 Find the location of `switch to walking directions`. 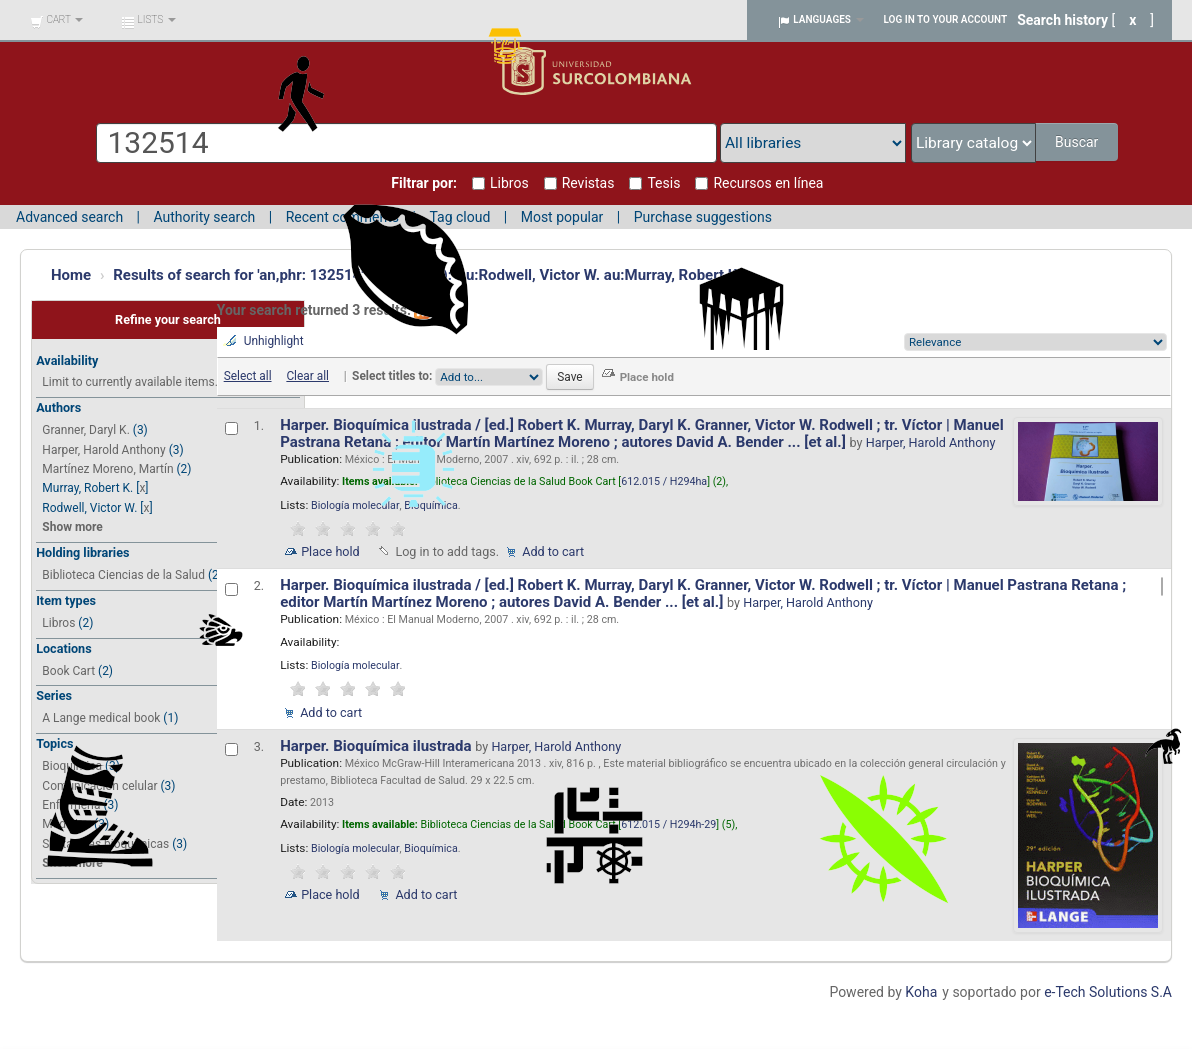

switch to walking directions is located at coordinates (301, 94).